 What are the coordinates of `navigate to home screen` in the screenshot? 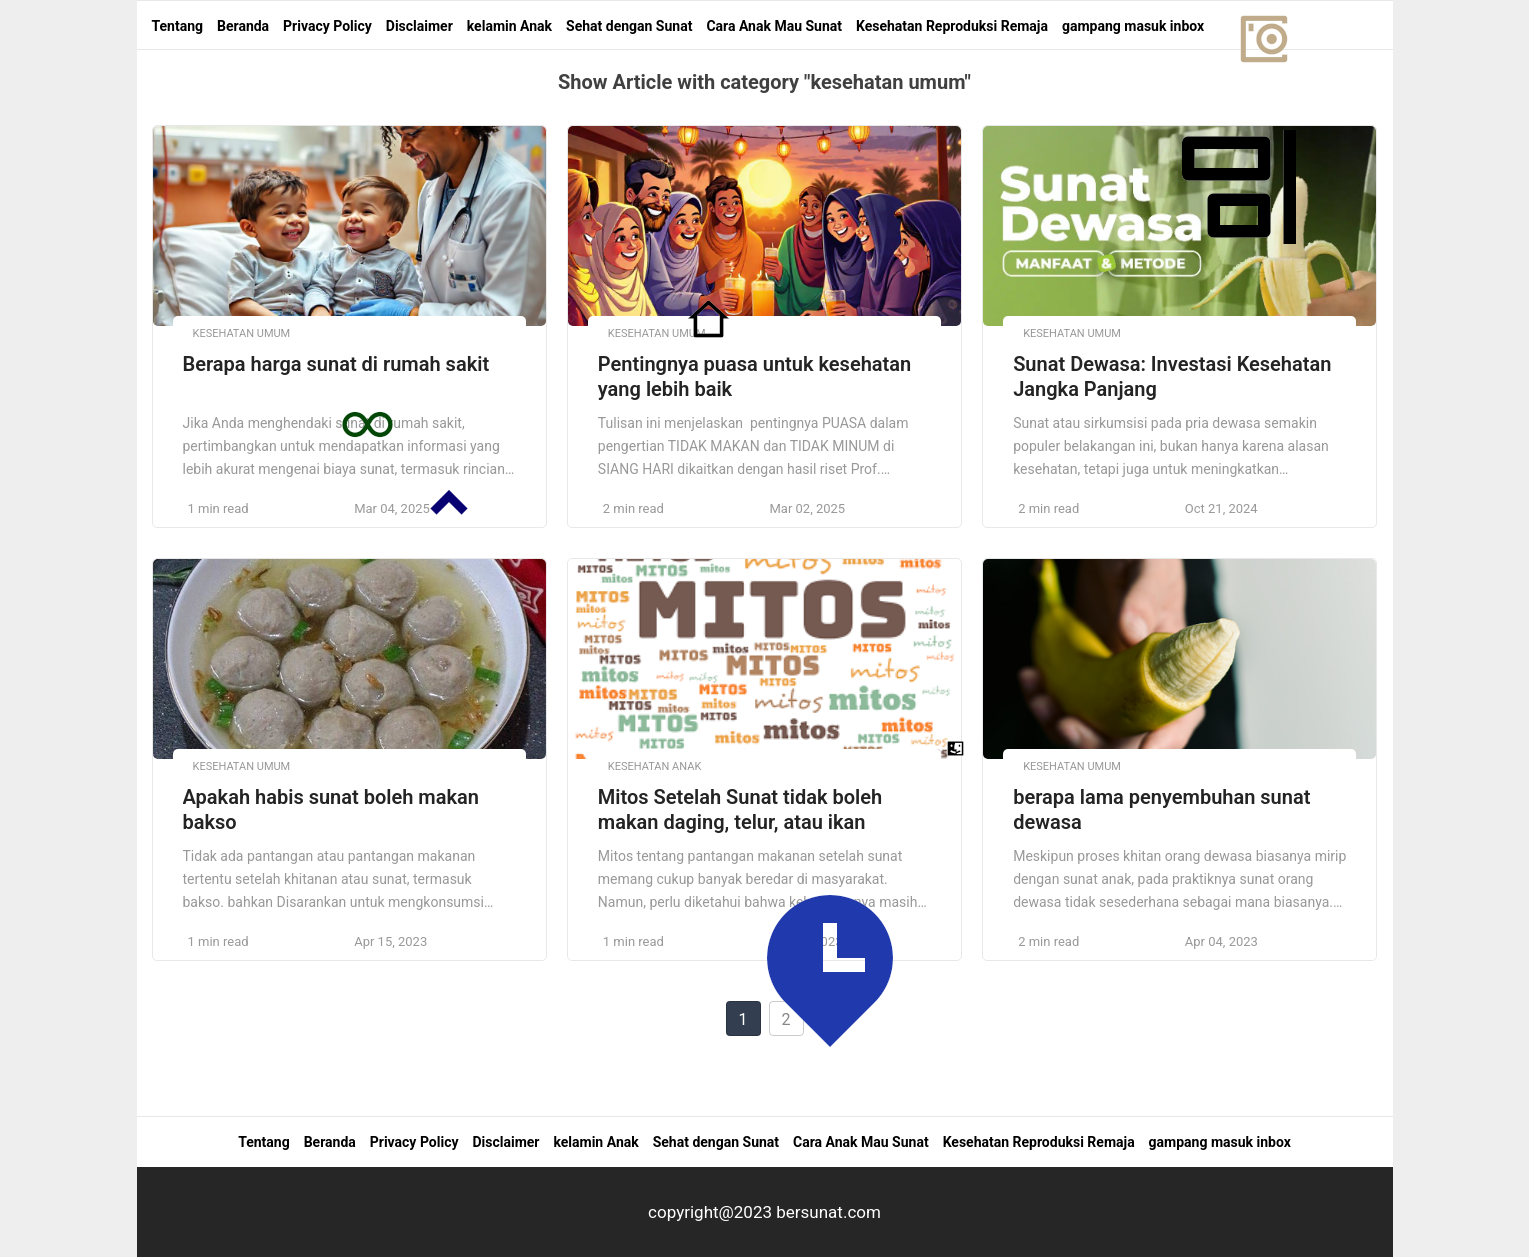 It's located at (708, 320).